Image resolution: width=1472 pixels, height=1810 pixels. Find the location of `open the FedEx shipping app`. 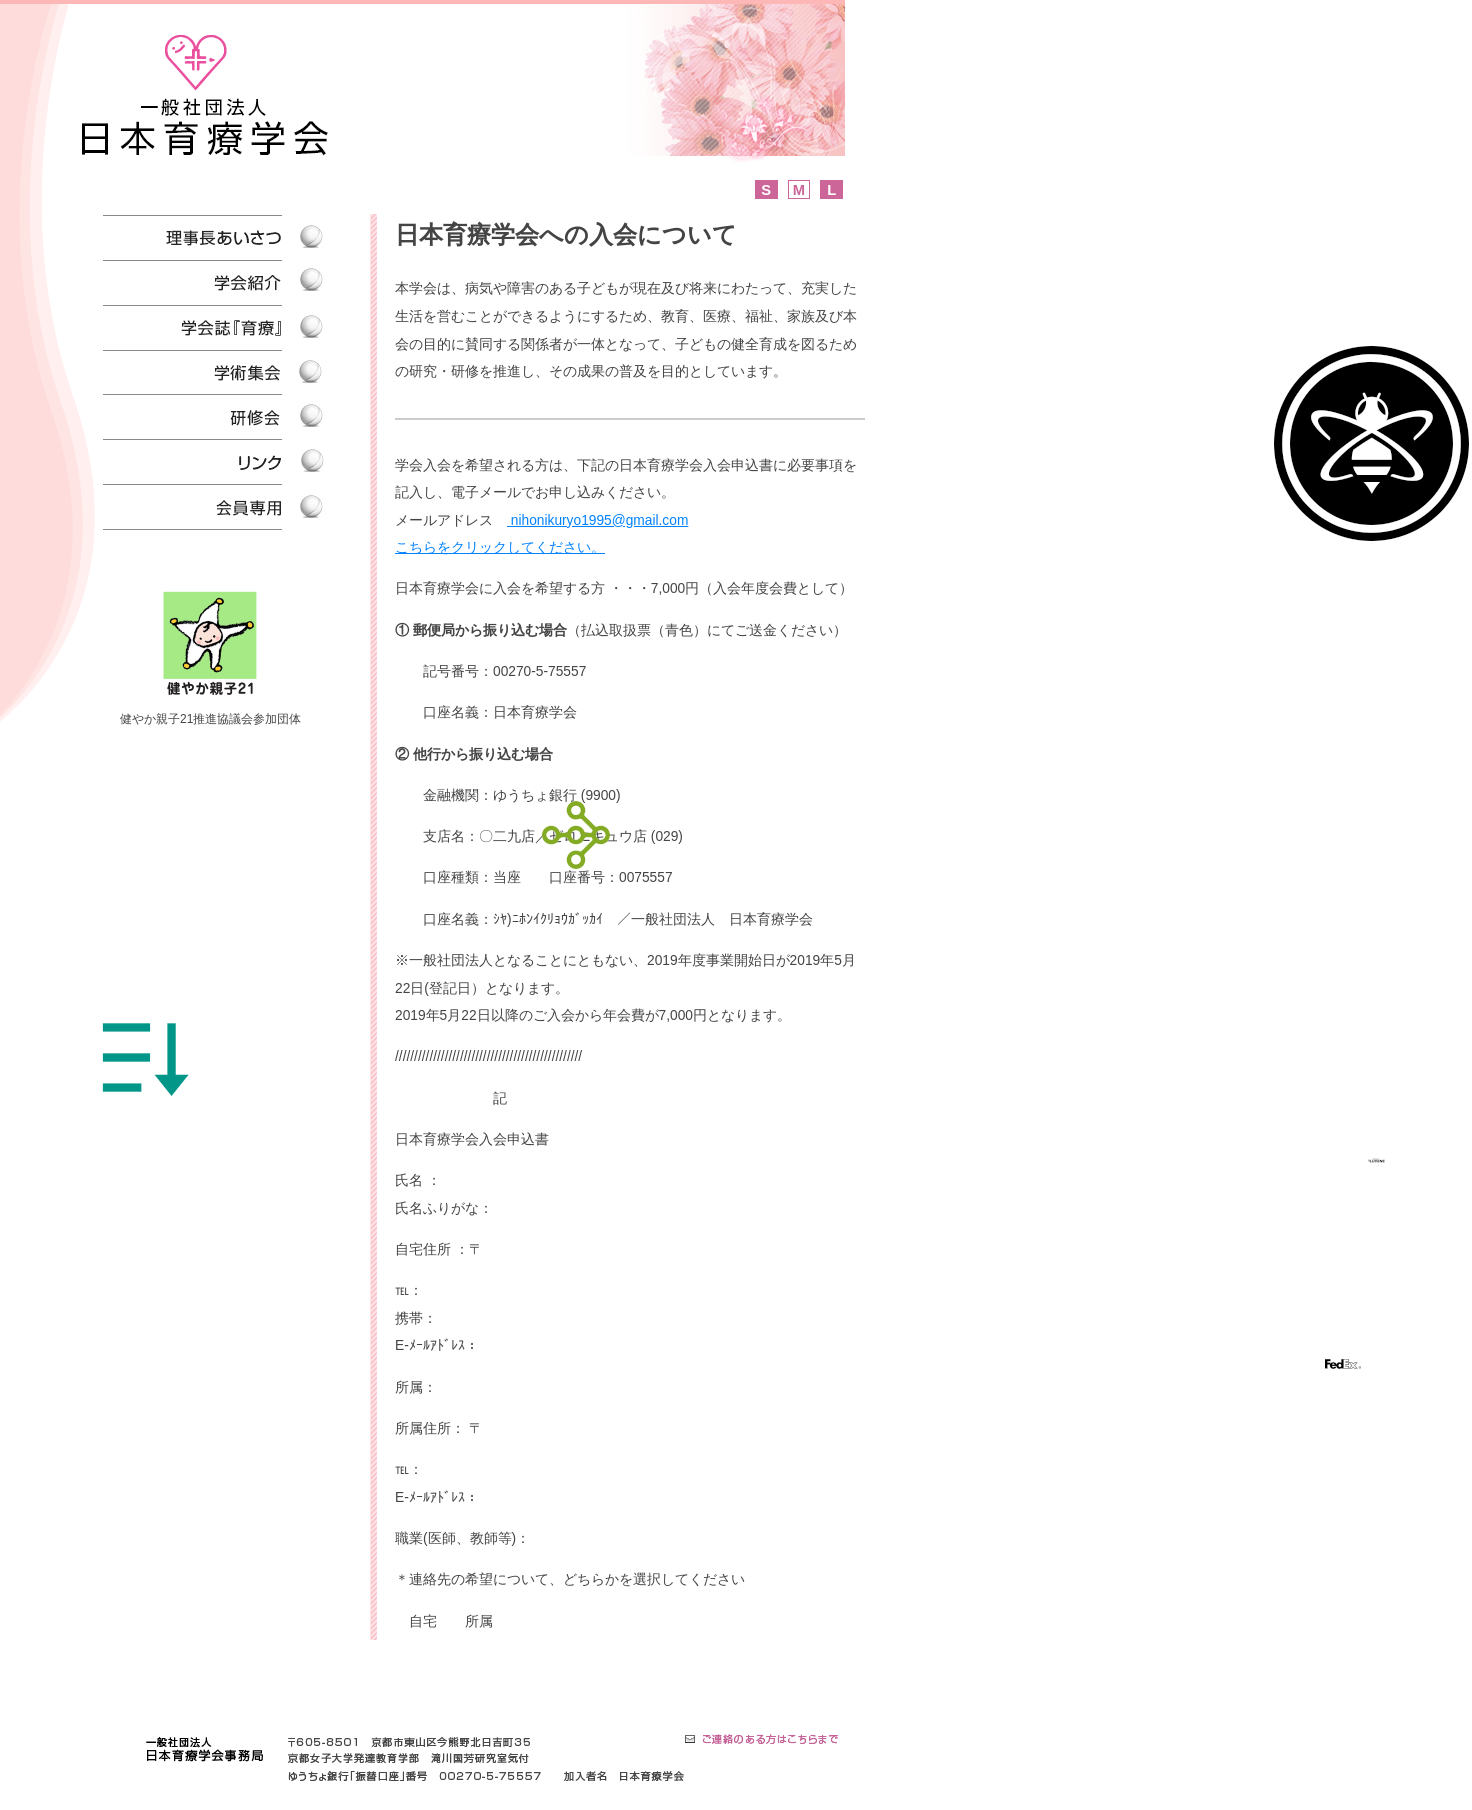

open the FedEx shipping app is located at coordinates (1343, 1364).